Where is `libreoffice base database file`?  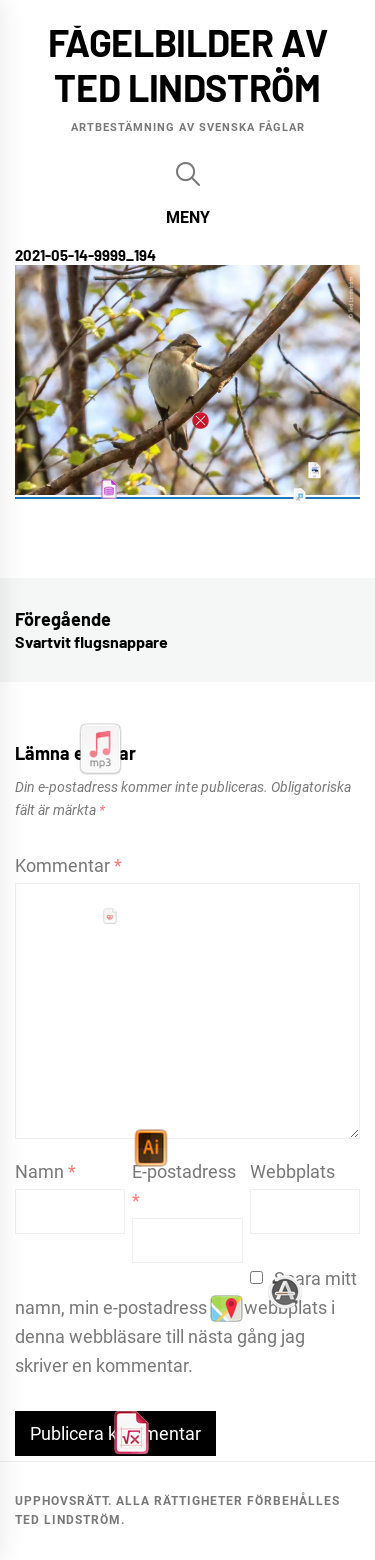
libreoffice base database file is located at coordinates (109, 489).